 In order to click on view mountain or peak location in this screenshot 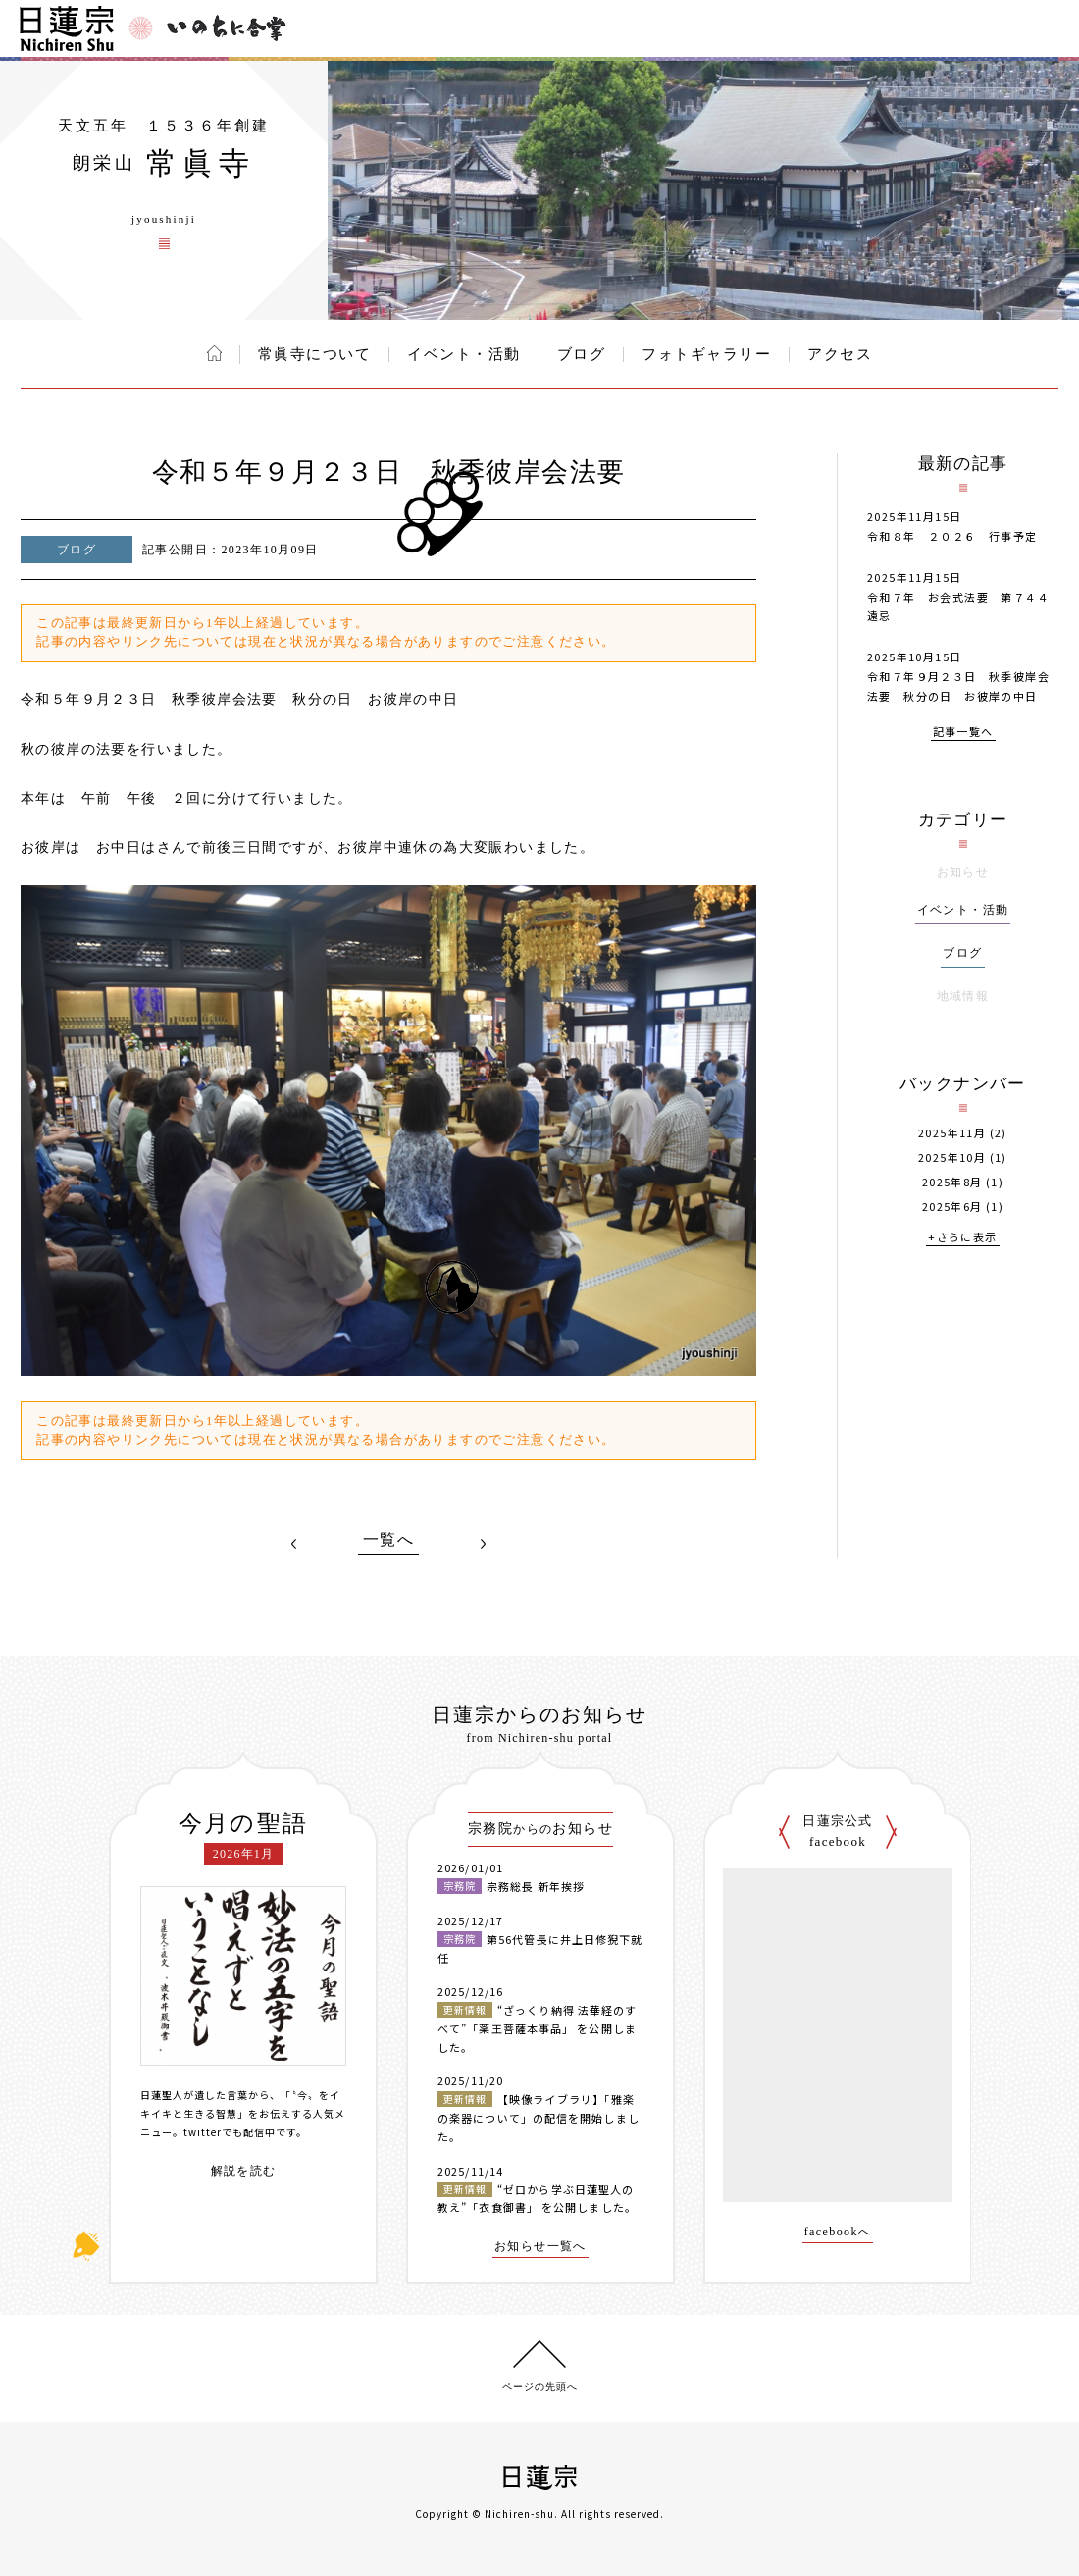, I will do `click(452, 1288)`.